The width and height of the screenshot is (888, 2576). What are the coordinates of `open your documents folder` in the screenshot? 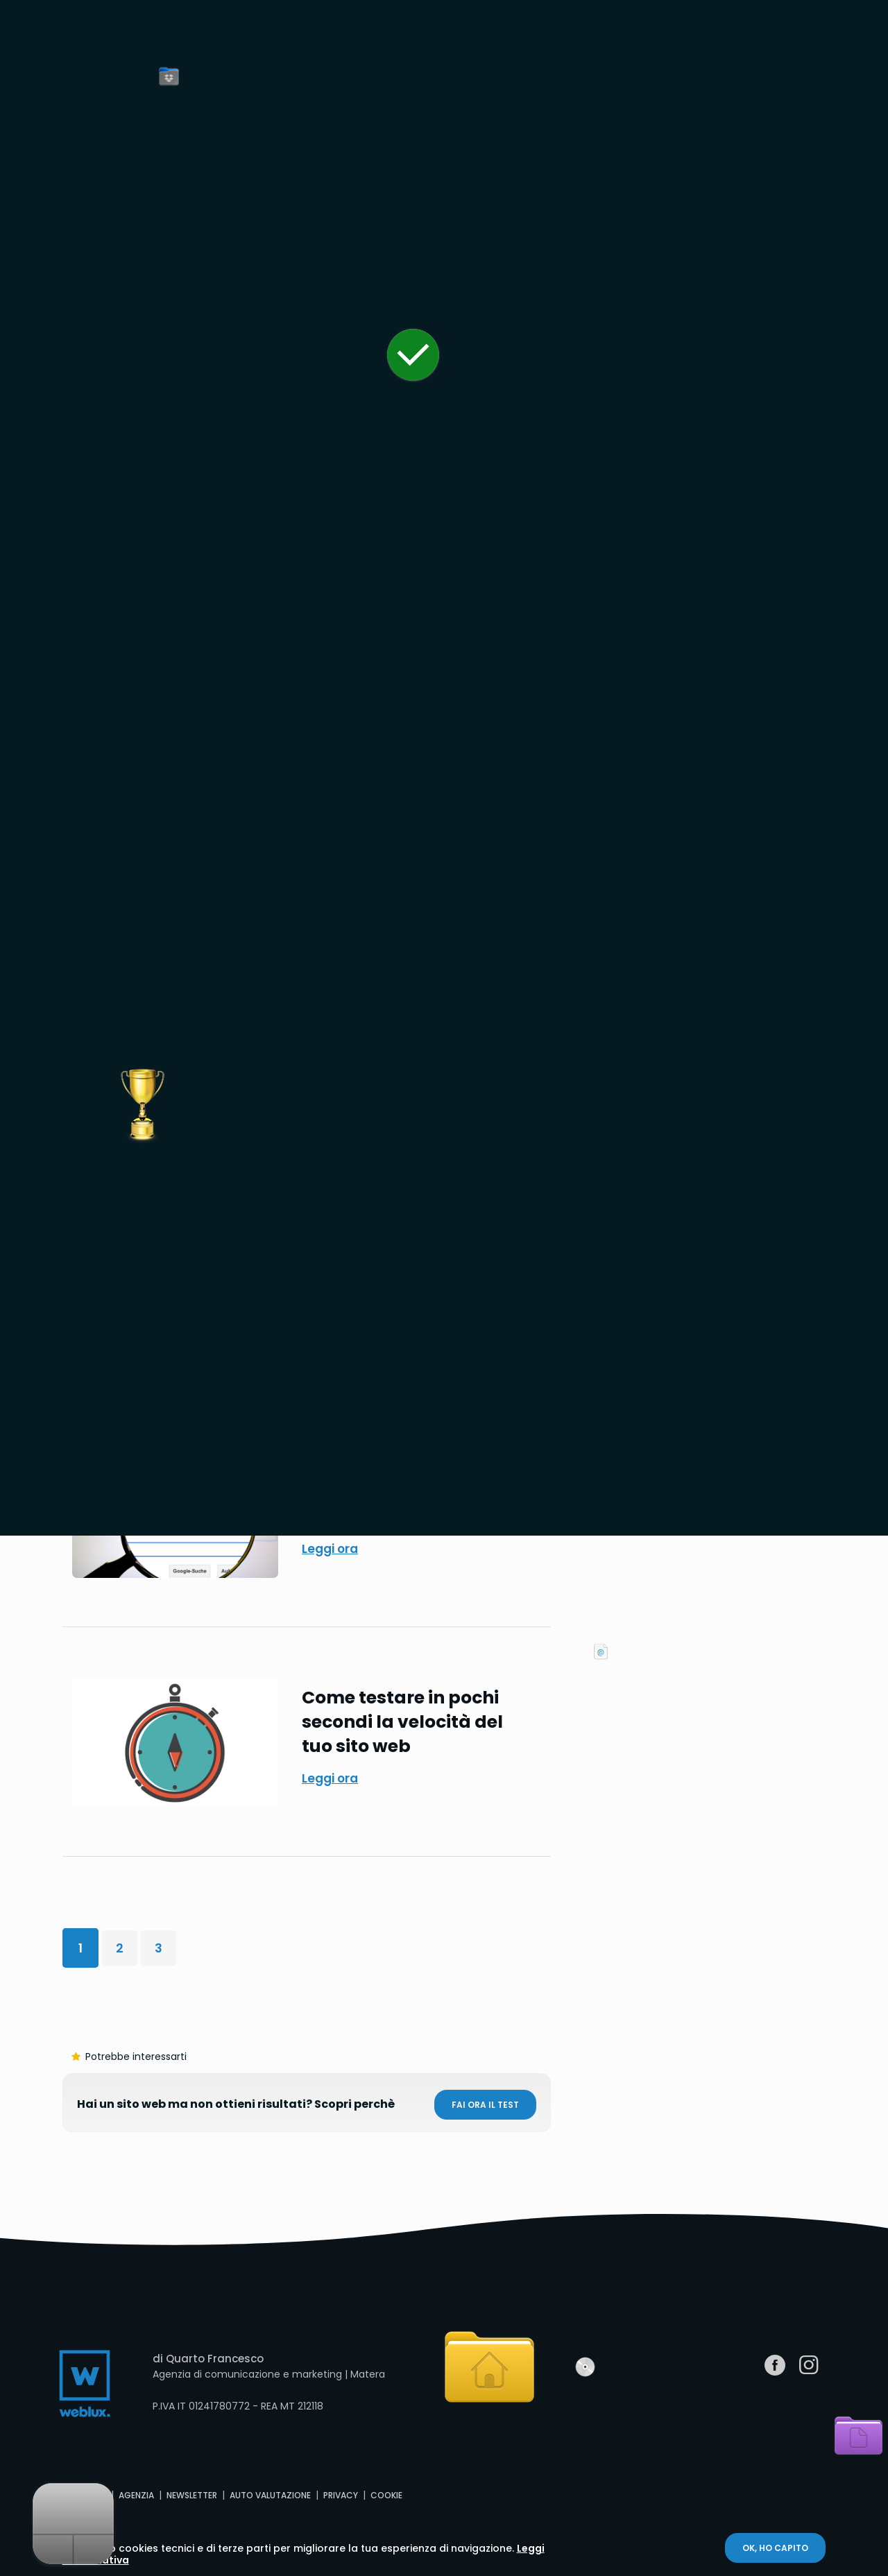 It's located at (858, 2435).